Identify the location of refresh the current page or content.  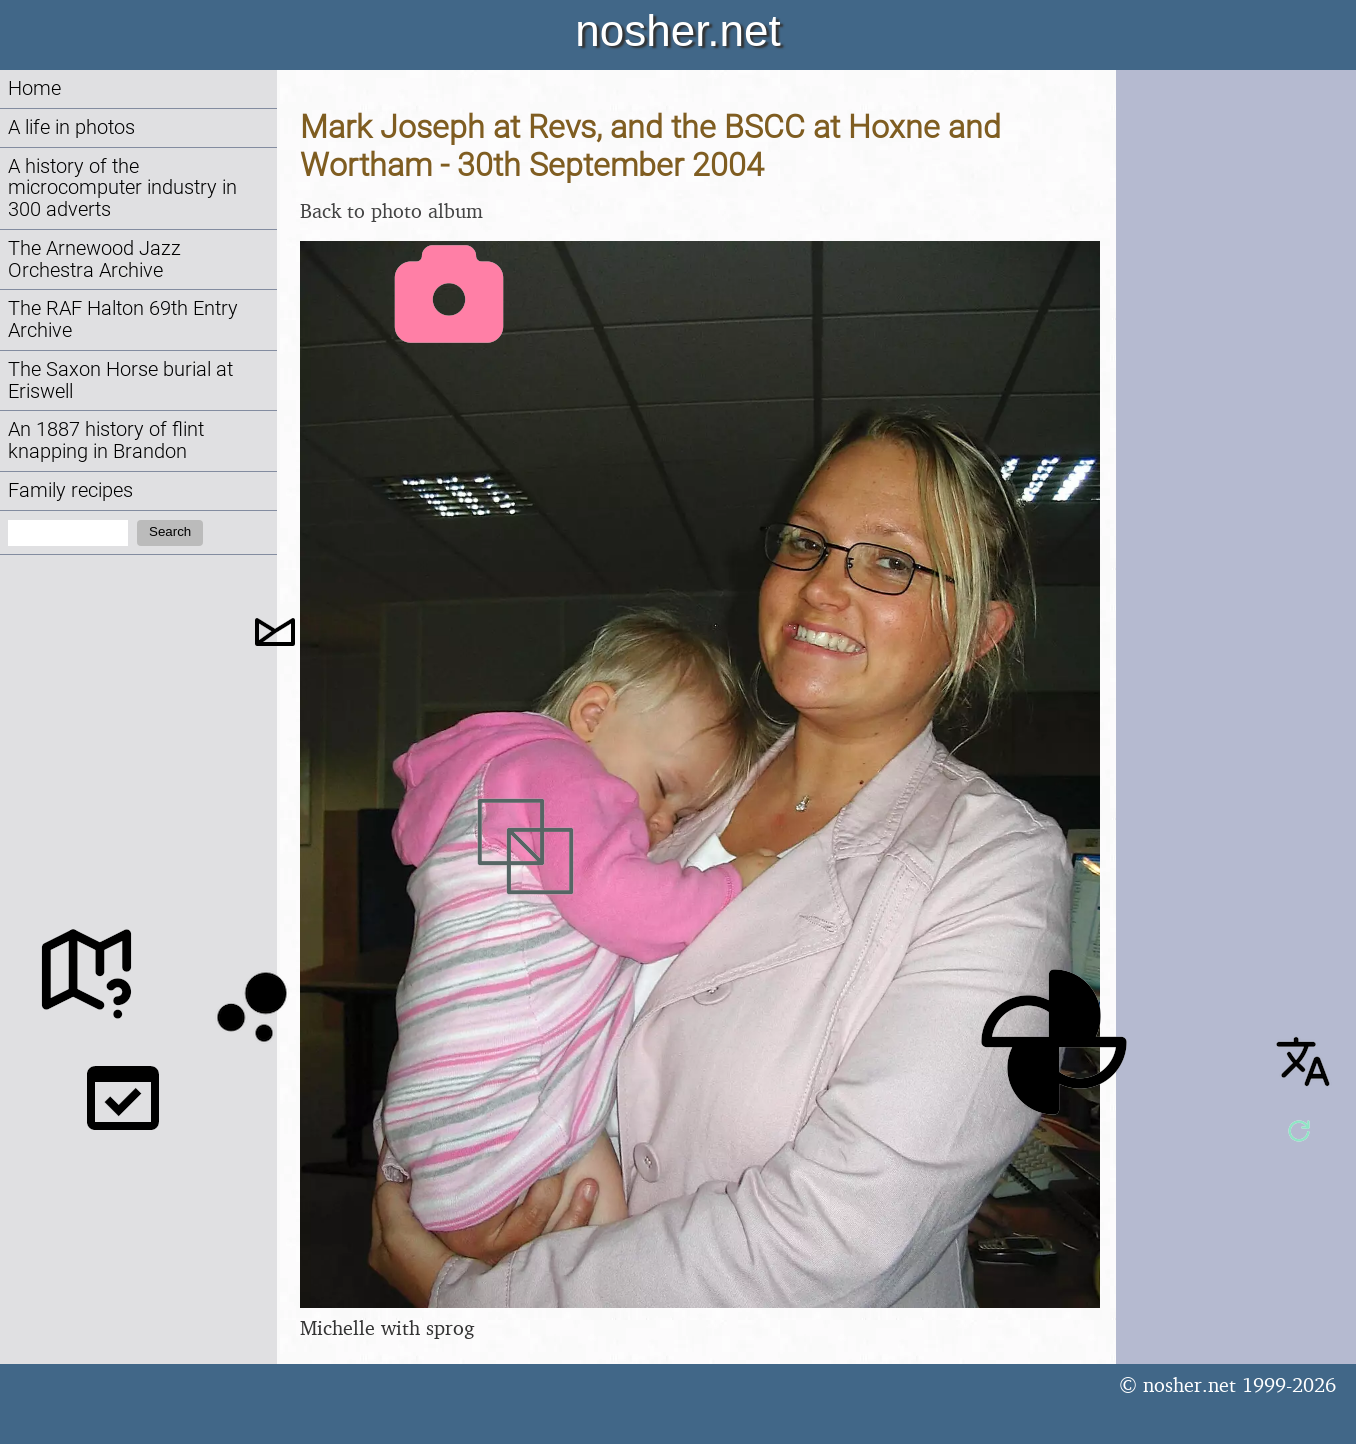
(1299, 1131).